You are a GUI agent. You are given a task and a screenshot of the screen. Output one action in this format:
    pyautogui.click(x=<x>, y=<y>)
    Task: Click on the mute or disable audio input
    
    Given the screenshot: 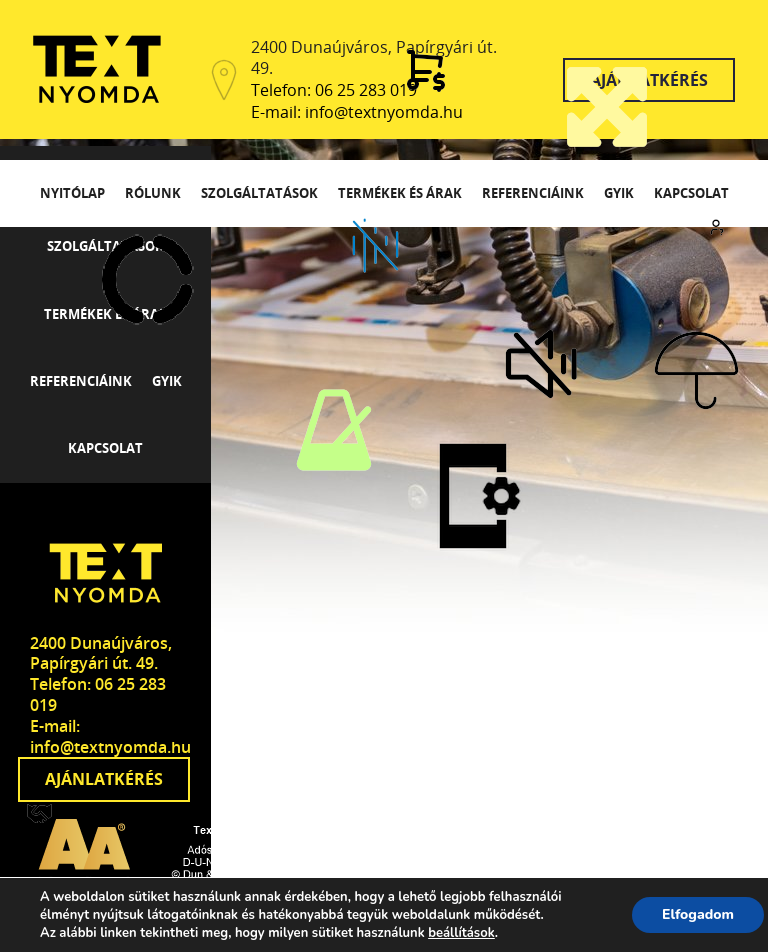 What is the action you would take?
    pyautogui.click(x=375, y=245)
    